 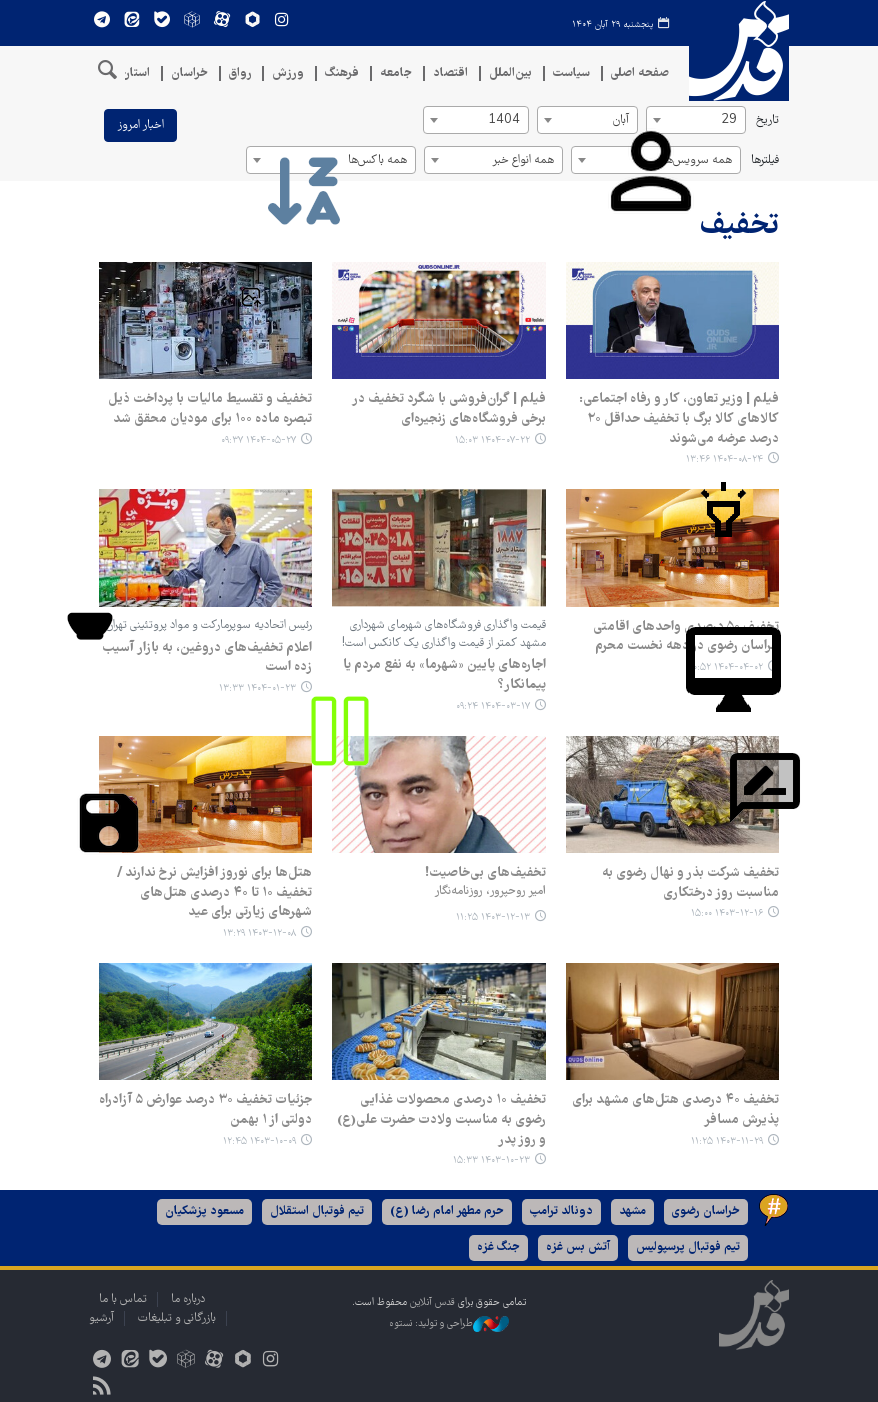 What do you see at coordinates (251, 297) in the screenshot?
I see `upload a photo` at bounding box center [251, 297].